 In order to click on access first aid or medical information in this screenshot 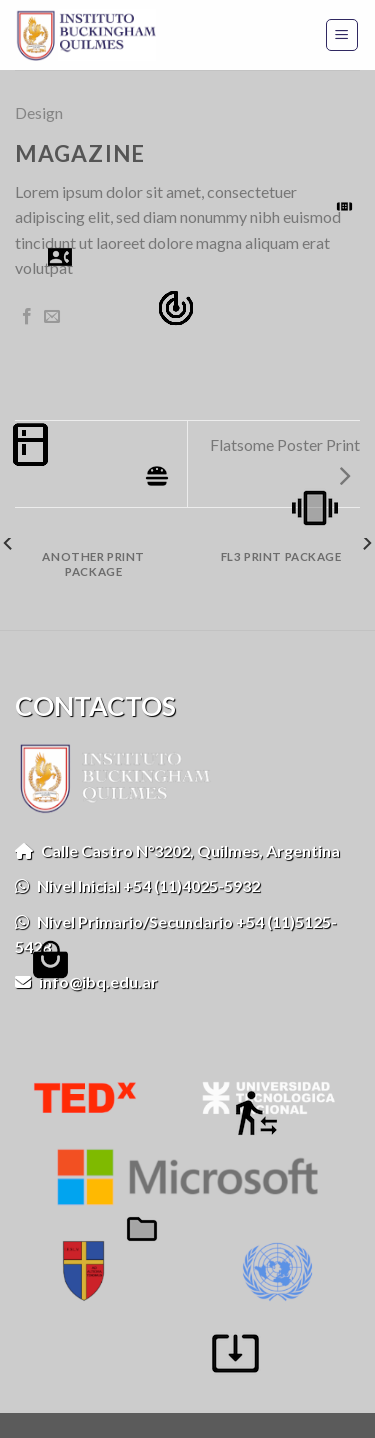, I will do `click(344, 206)`.